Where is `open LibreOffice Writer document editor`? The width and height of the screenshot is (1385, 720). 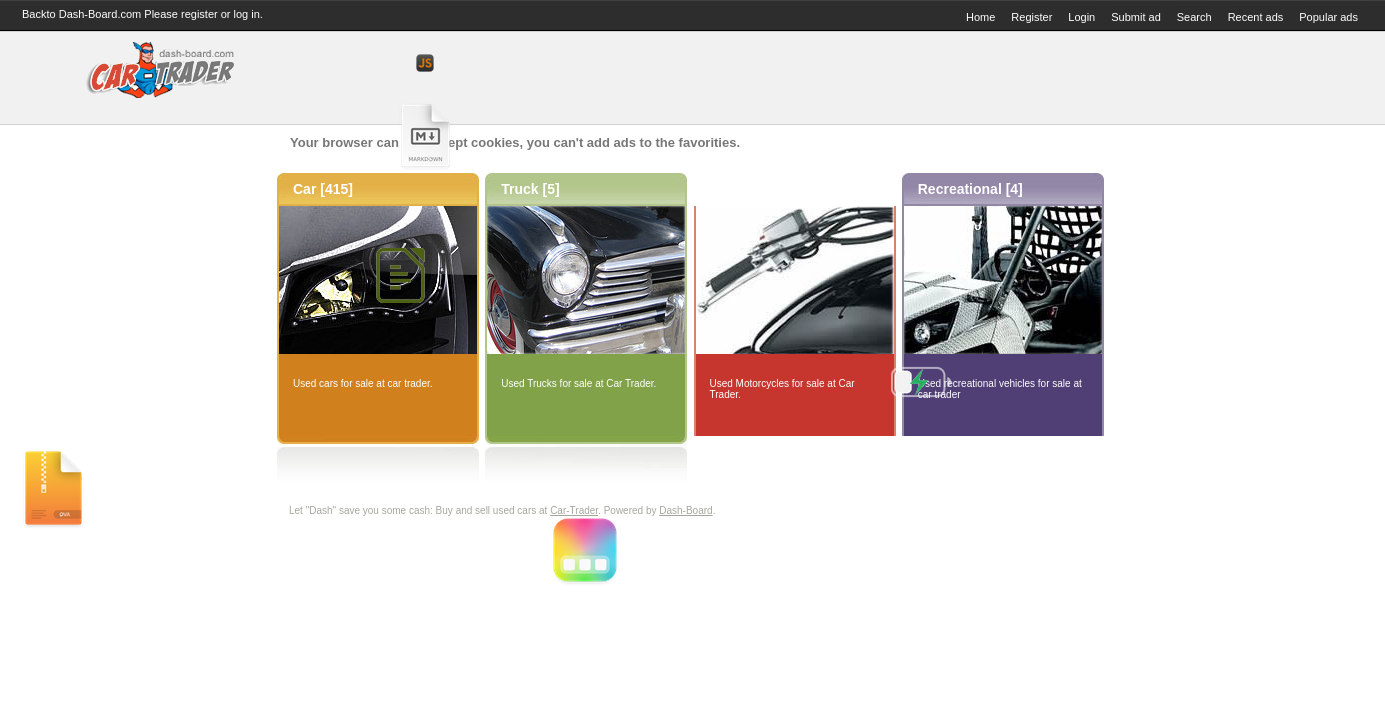 open LibreOffice Writer document editor is located at coordinates (400, 275).